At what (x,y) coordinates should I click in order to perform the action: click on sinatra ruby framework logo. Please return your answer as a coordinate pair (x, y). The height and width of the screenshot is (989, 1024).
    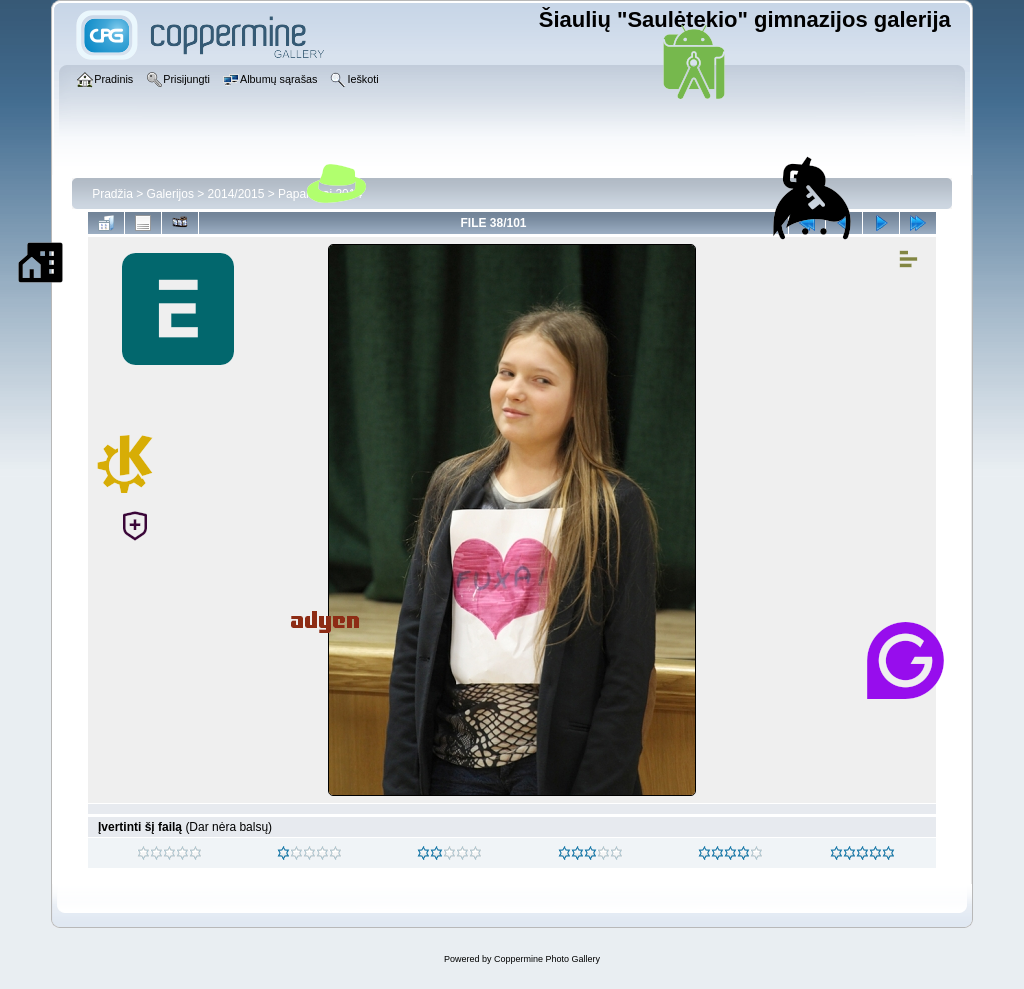
    Looking at the image, I should click on (336, 183).